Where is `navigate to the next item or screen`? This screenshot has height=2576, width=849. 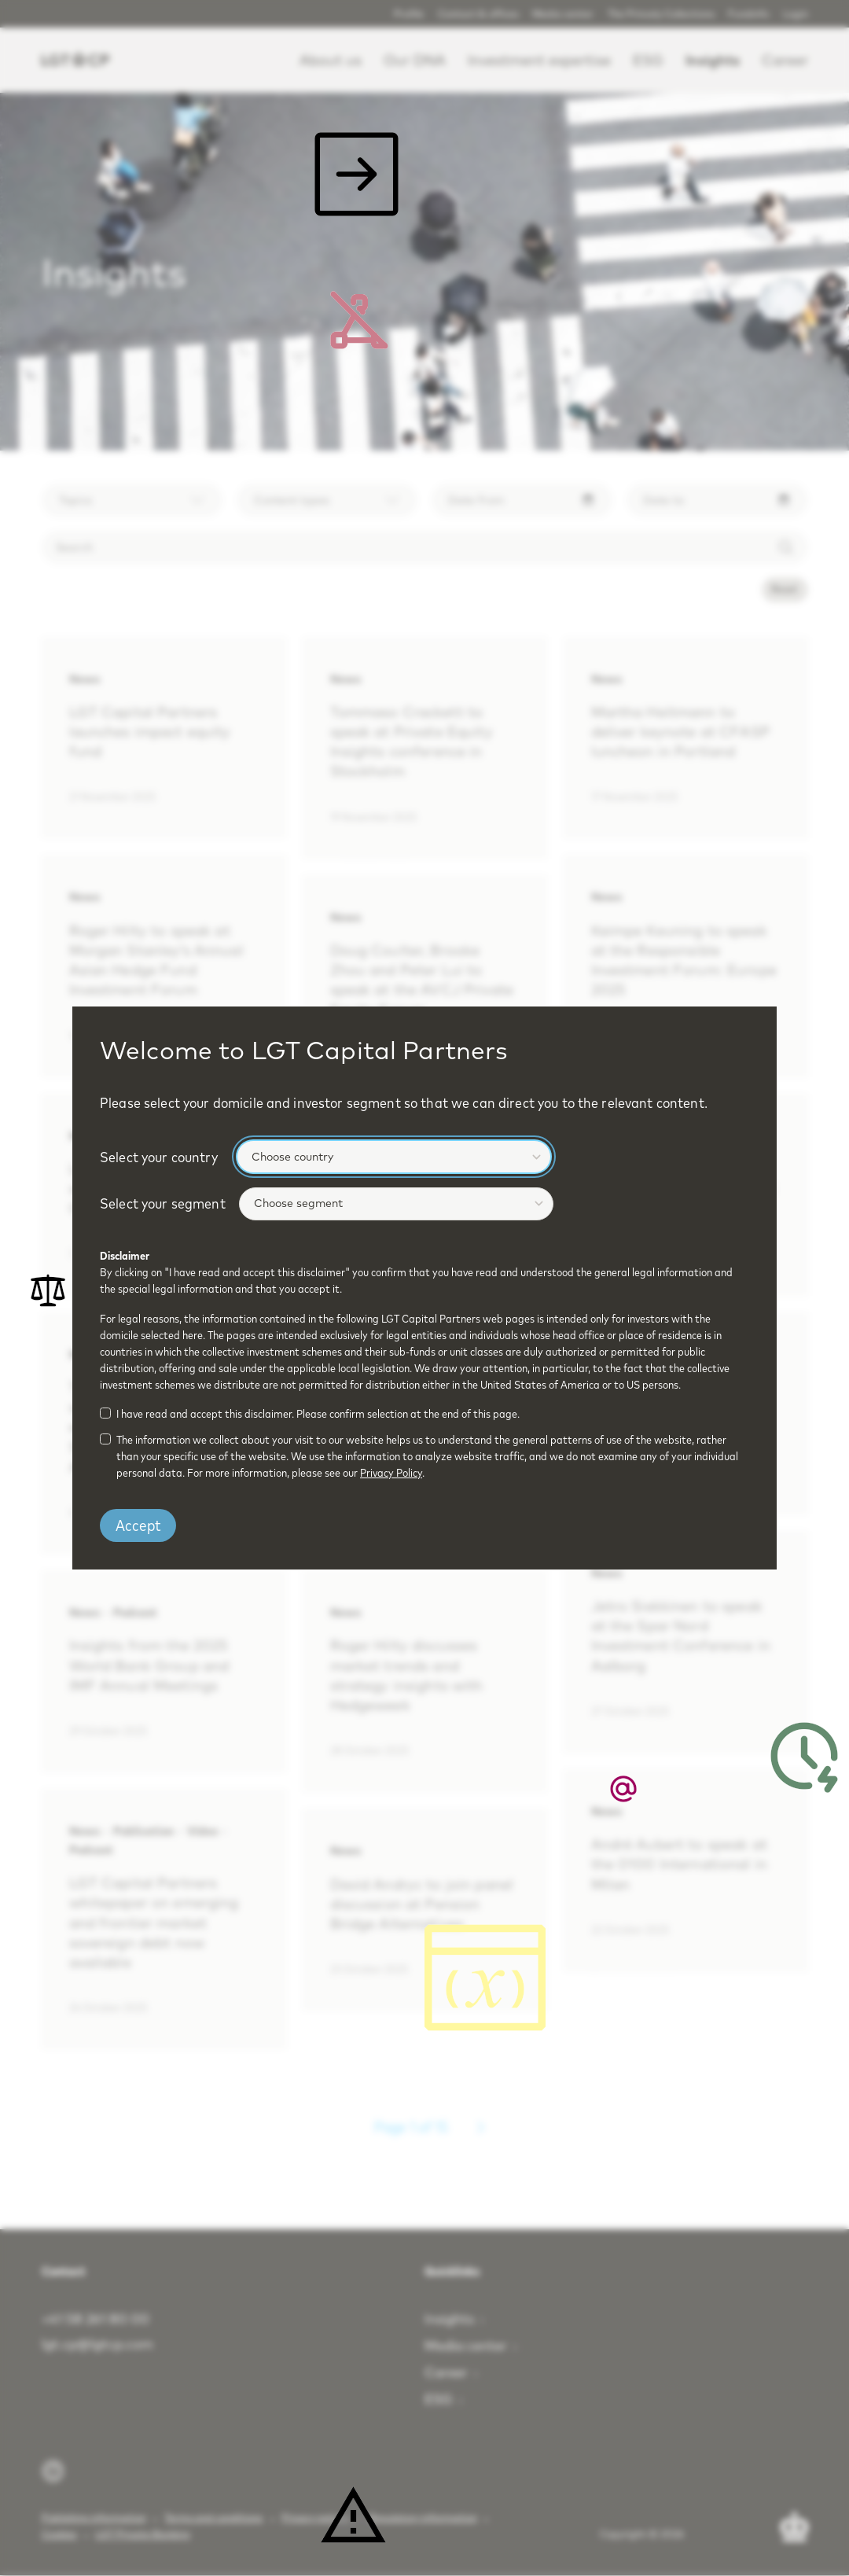
navigate to the next item or screen is located at coordinates (356, 174).